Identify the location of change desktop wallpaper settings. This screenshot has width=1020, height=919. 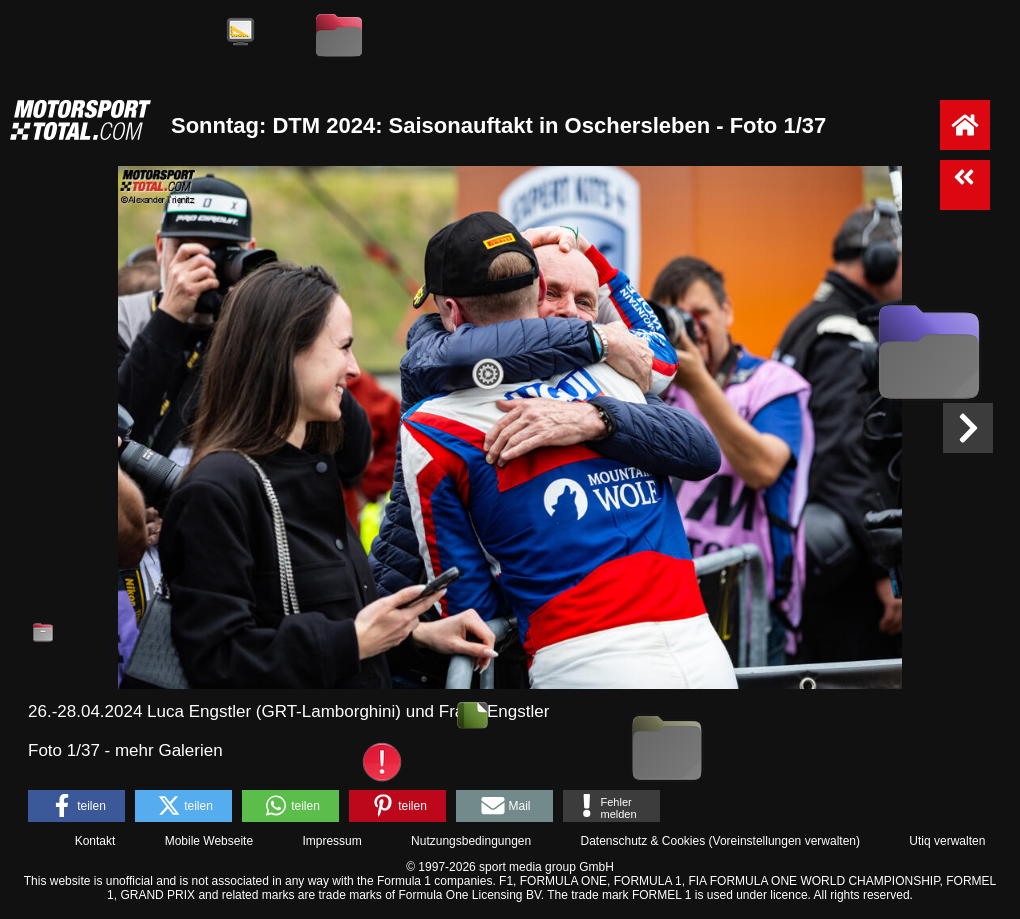
(472, 714).